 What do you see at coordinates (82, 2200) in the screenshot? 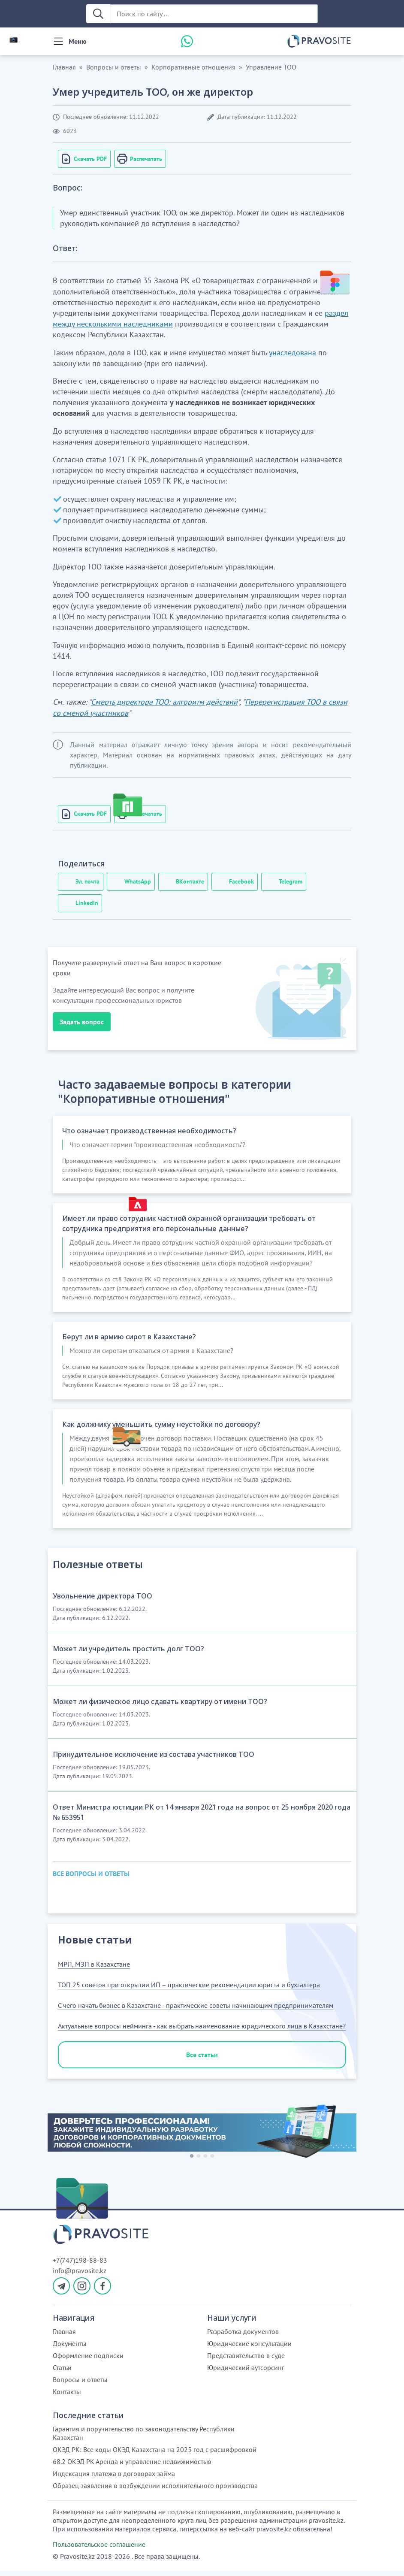
I see `folder containing pokémon lake ball game assets` at bounding box center [82, 2200].